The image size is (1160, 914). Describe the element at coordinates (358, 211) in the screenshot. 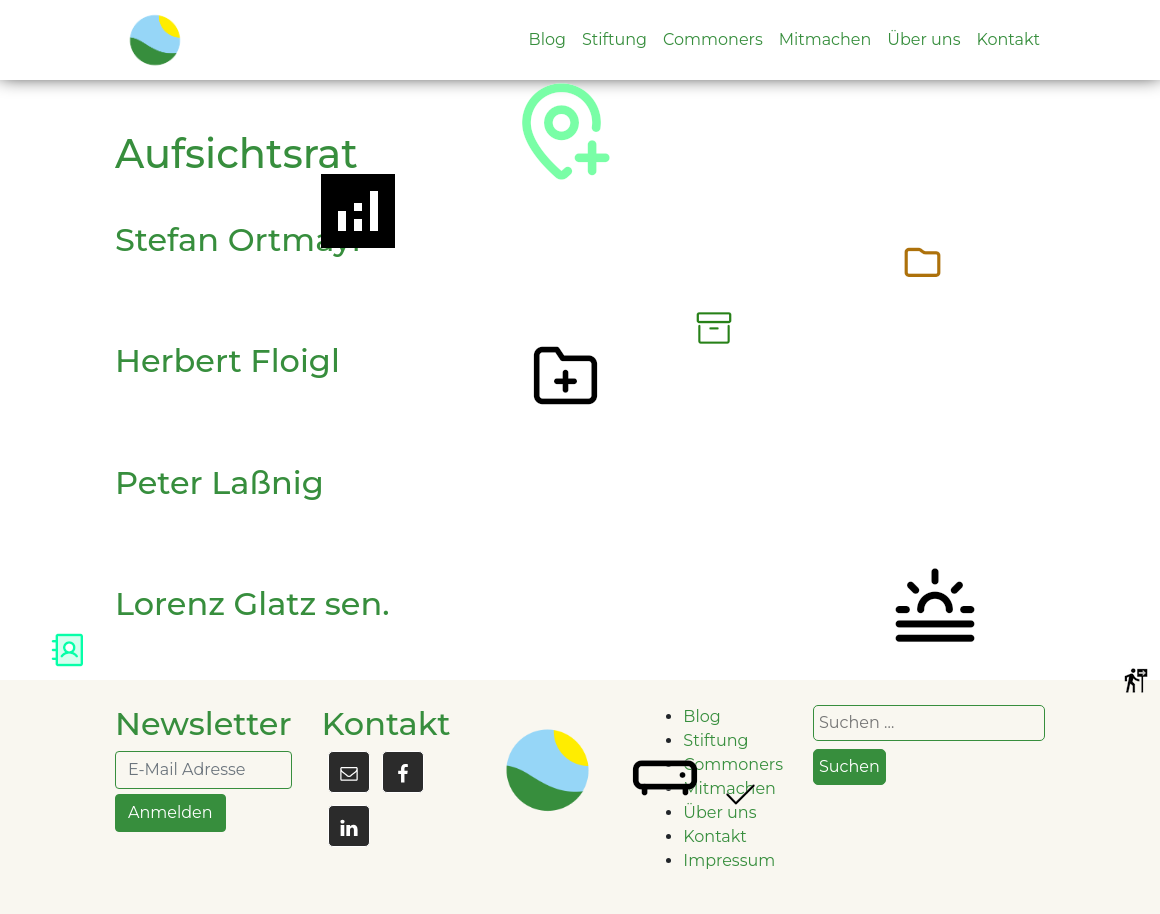

I see `view analytics and statistics` at that location.